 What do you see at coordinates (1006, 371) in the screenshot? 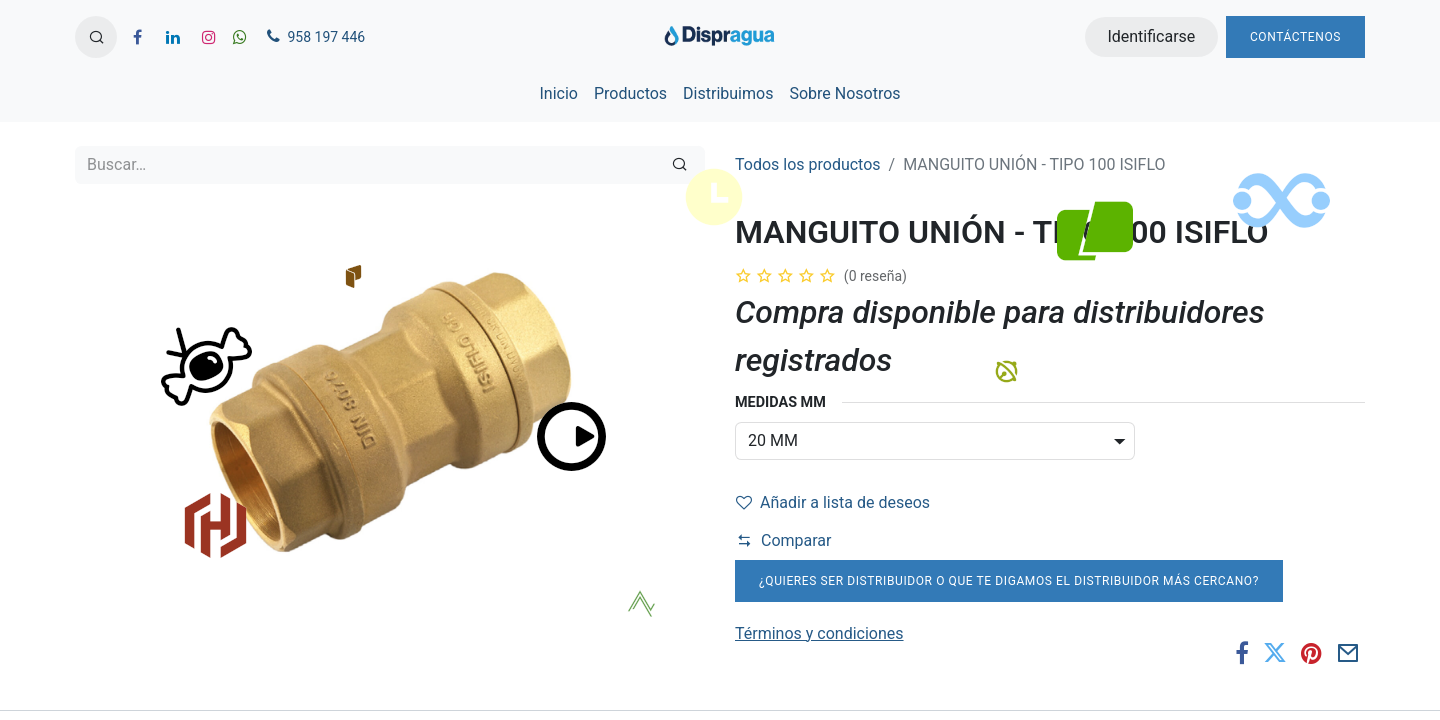
I see `view notifications` at bounding box center [1006, 371].